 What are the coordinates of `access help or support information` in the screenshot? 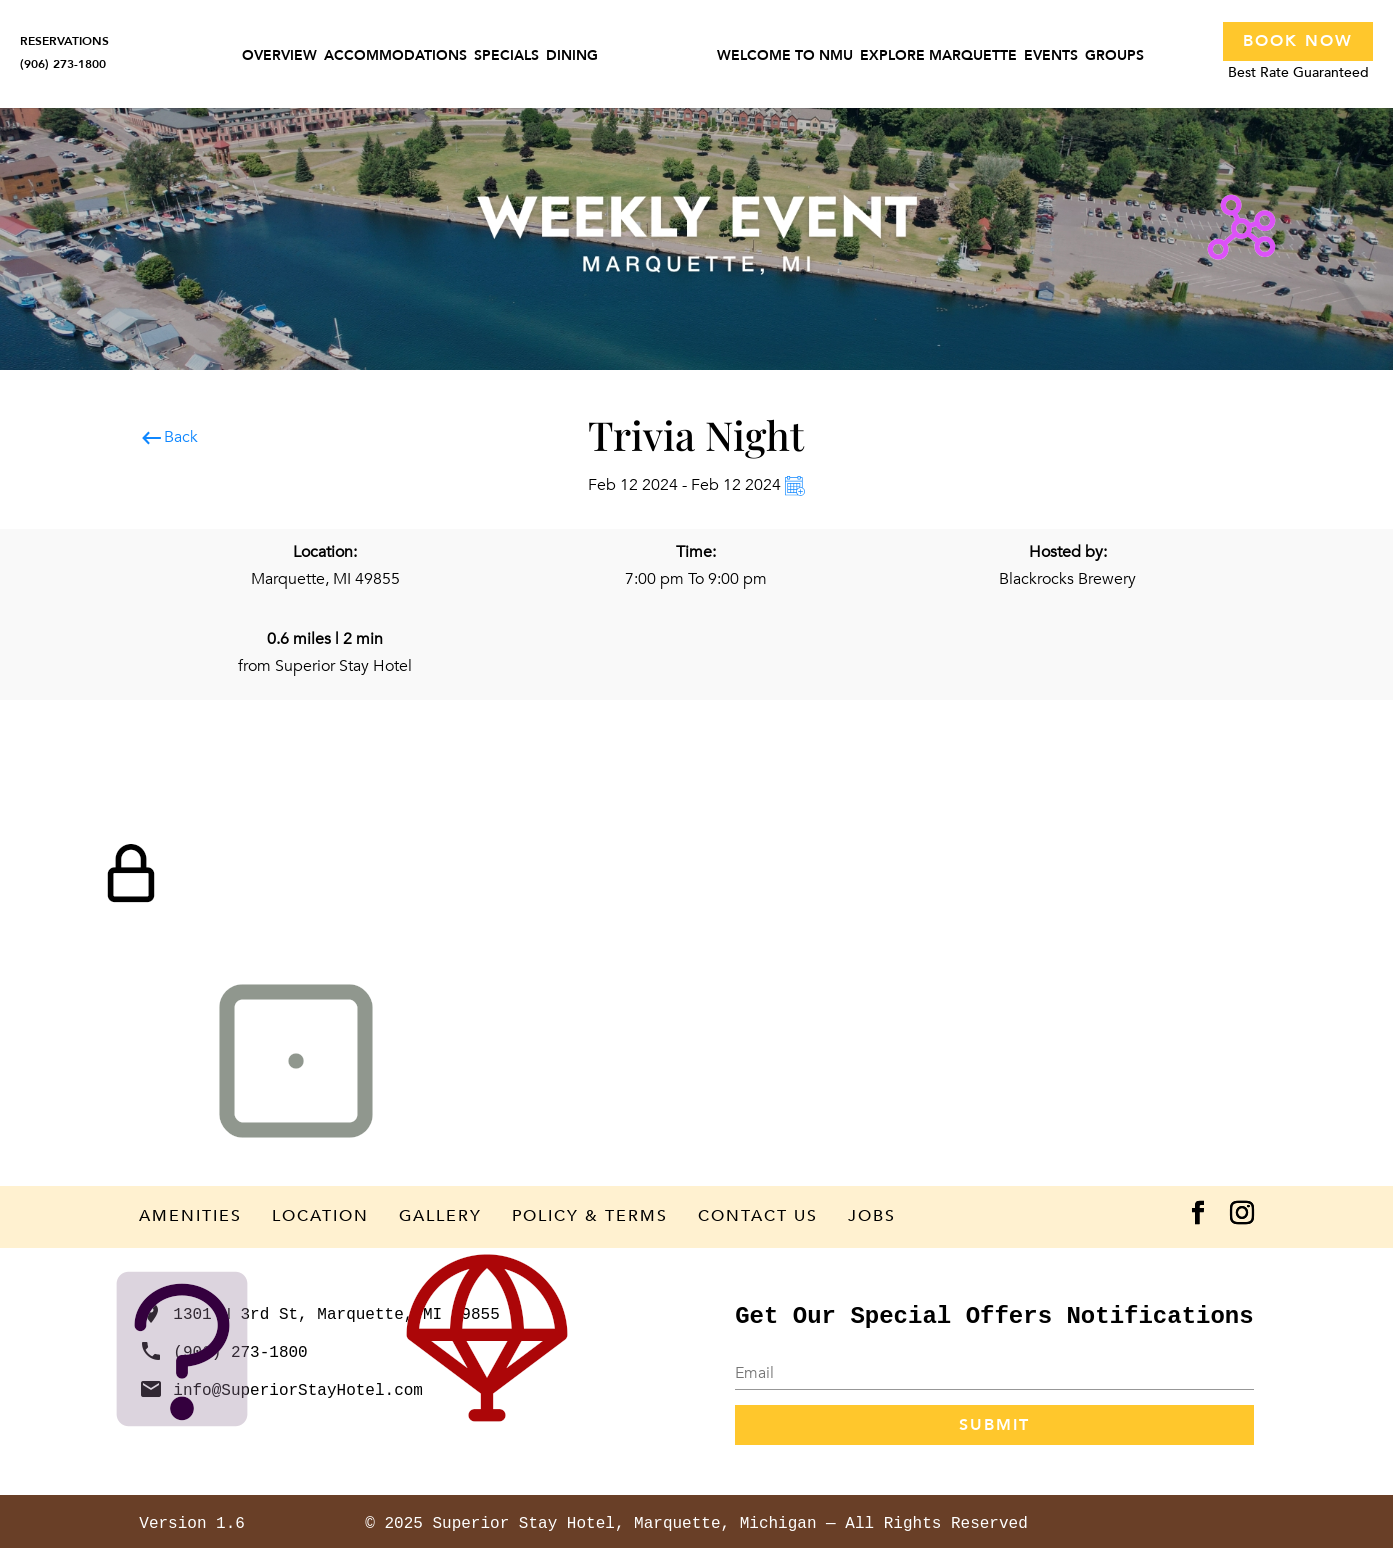 It's located at (182, 1349).